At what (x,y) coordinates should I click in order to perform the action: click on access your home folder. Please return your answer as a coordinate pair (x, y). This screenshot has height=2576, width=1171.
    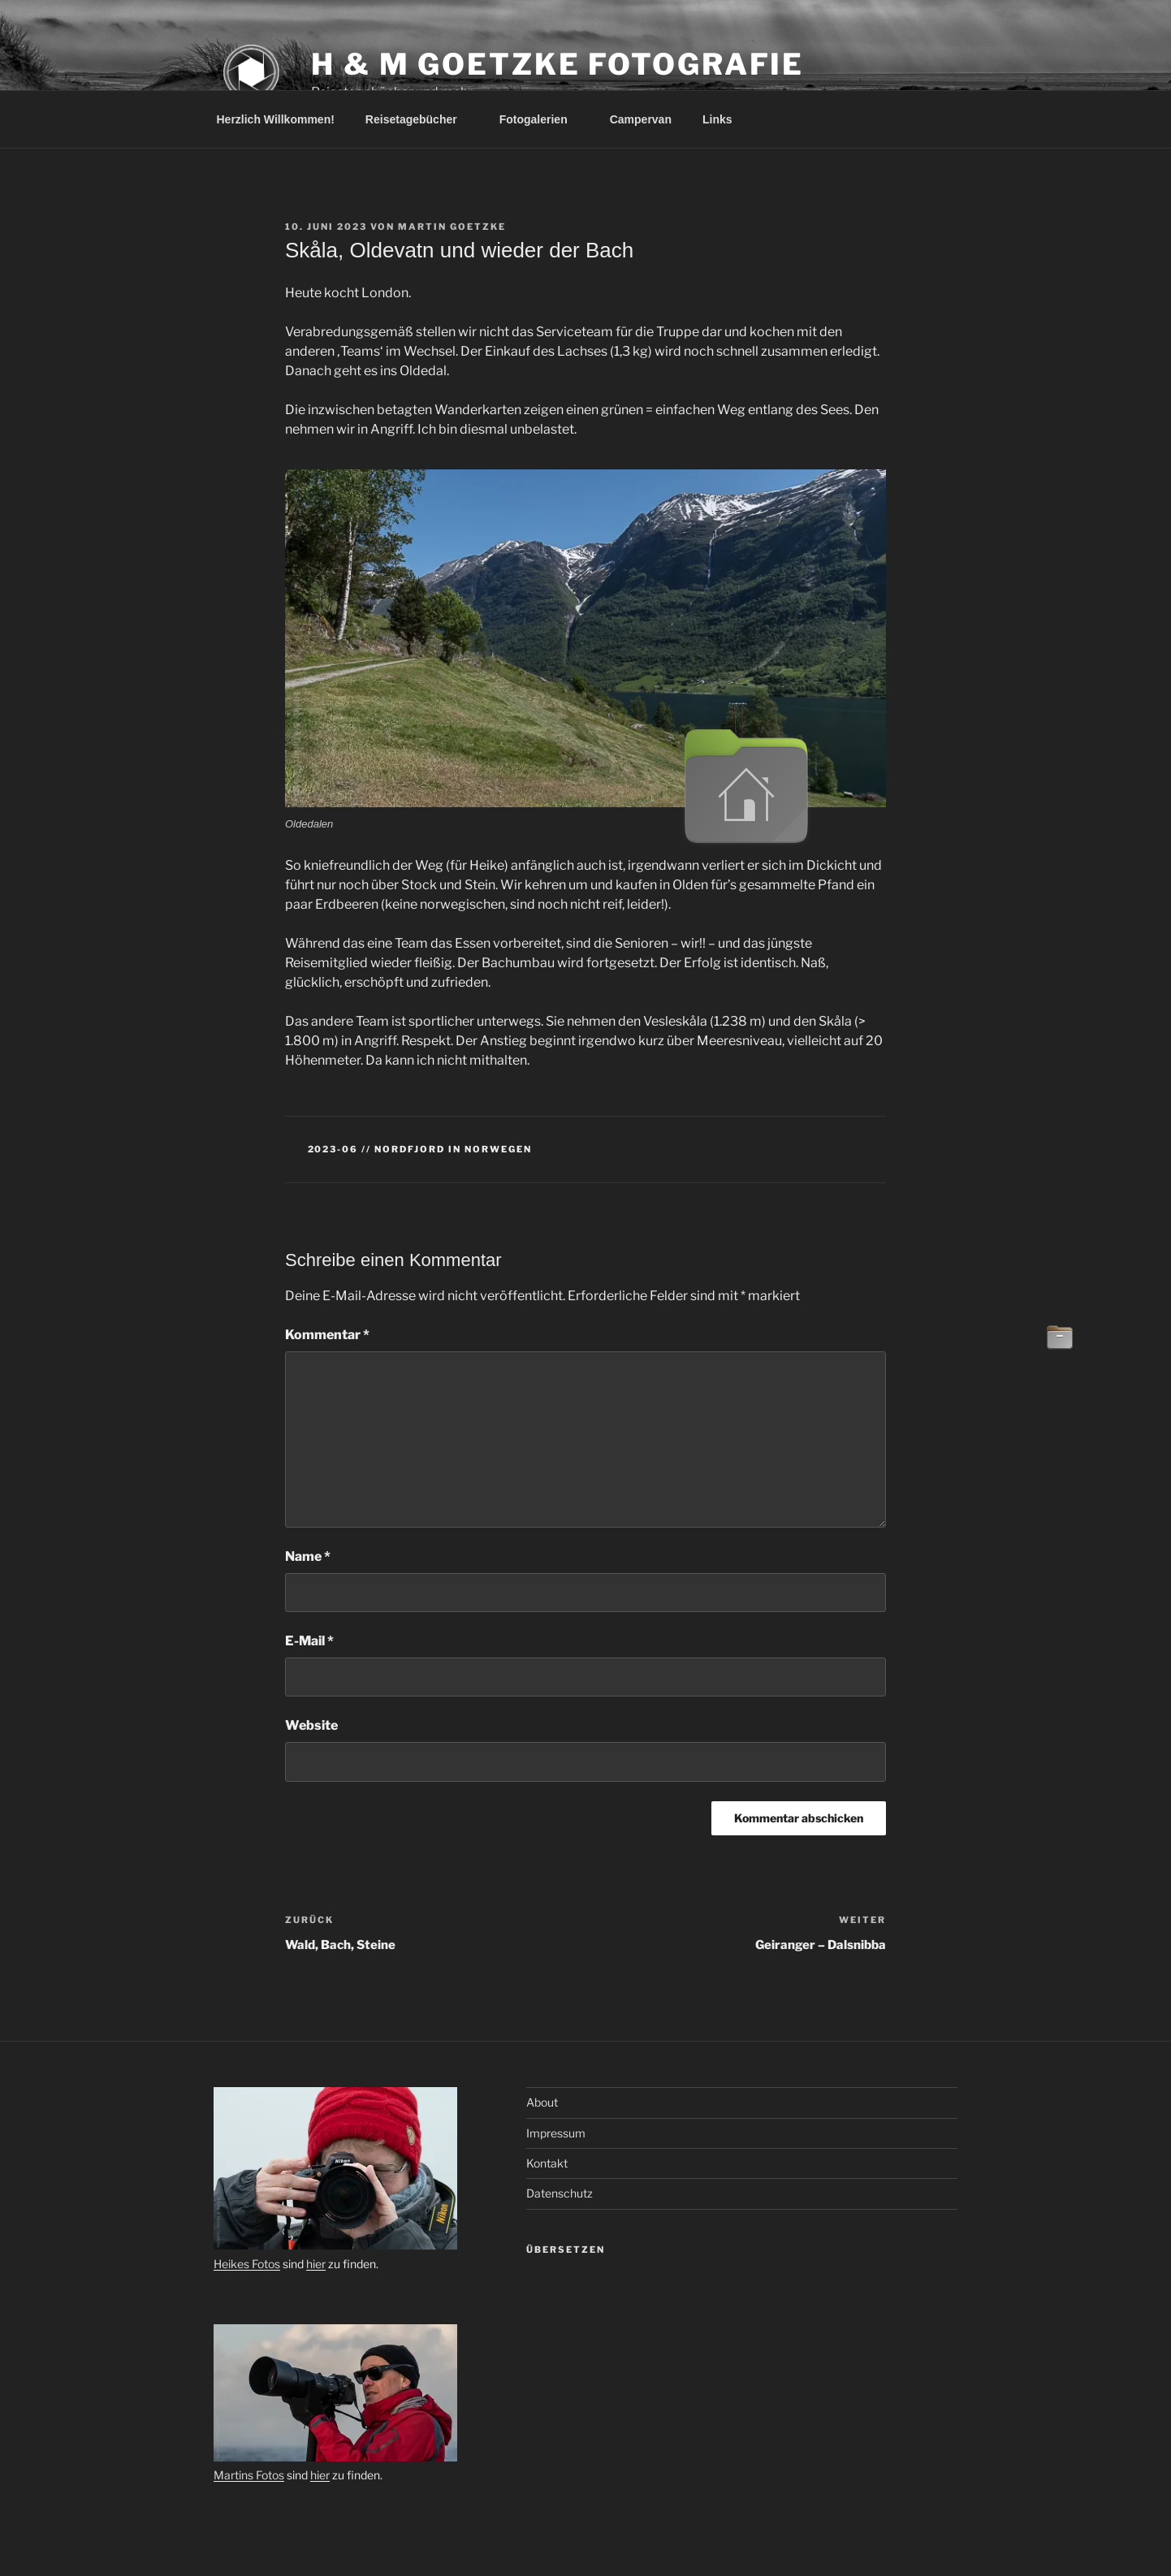
    Looking at the image, I should click on (746, 786).